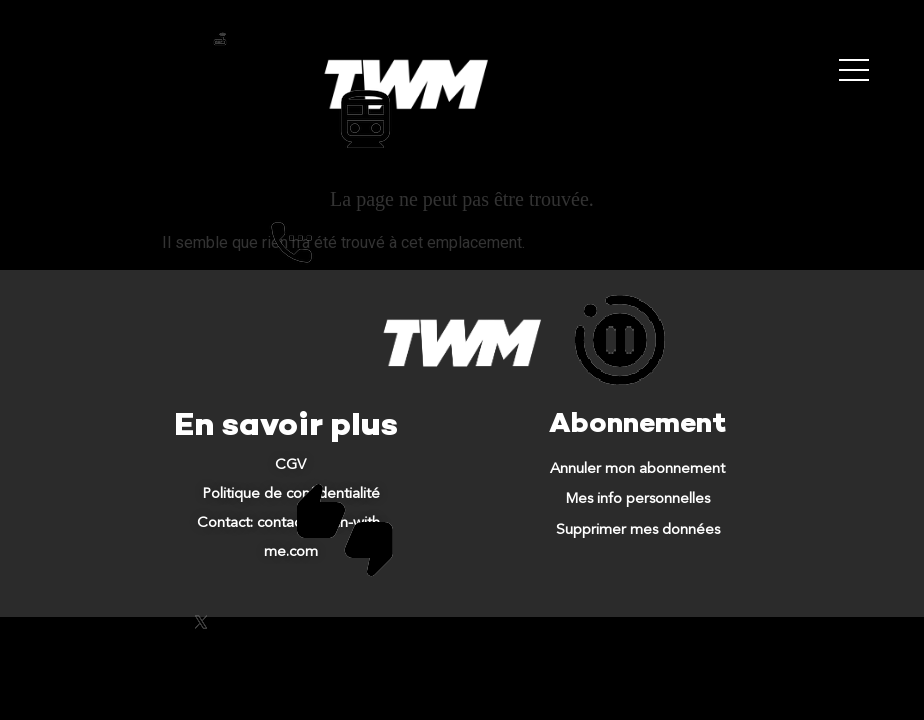  Describe the element at coordinates (620, 340) in the screenshot. I see `pause motion photo playback` at that location.